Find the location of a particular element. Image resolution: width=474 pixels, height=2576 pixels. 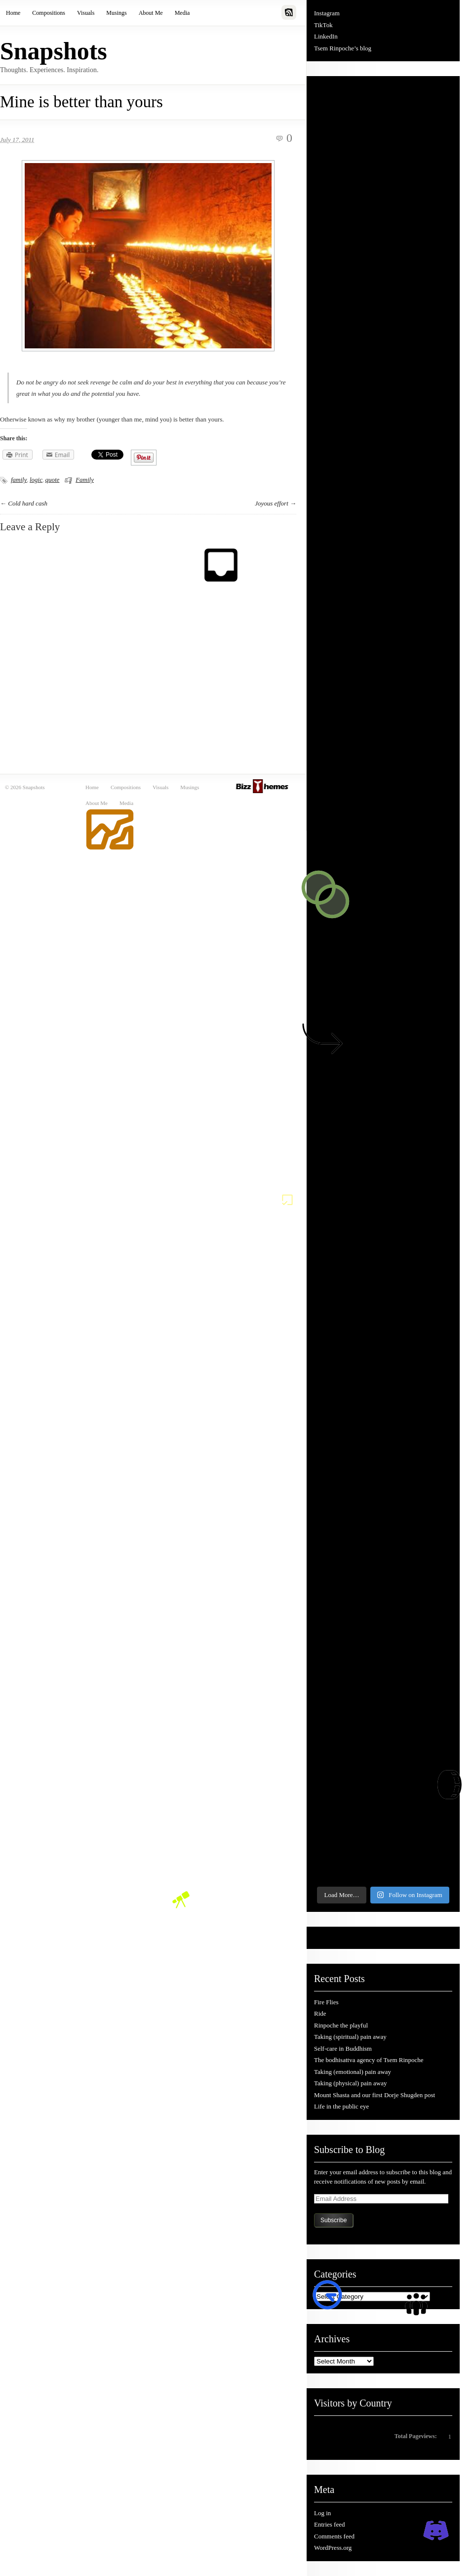

view group members is located at coordinates (416, 2304).